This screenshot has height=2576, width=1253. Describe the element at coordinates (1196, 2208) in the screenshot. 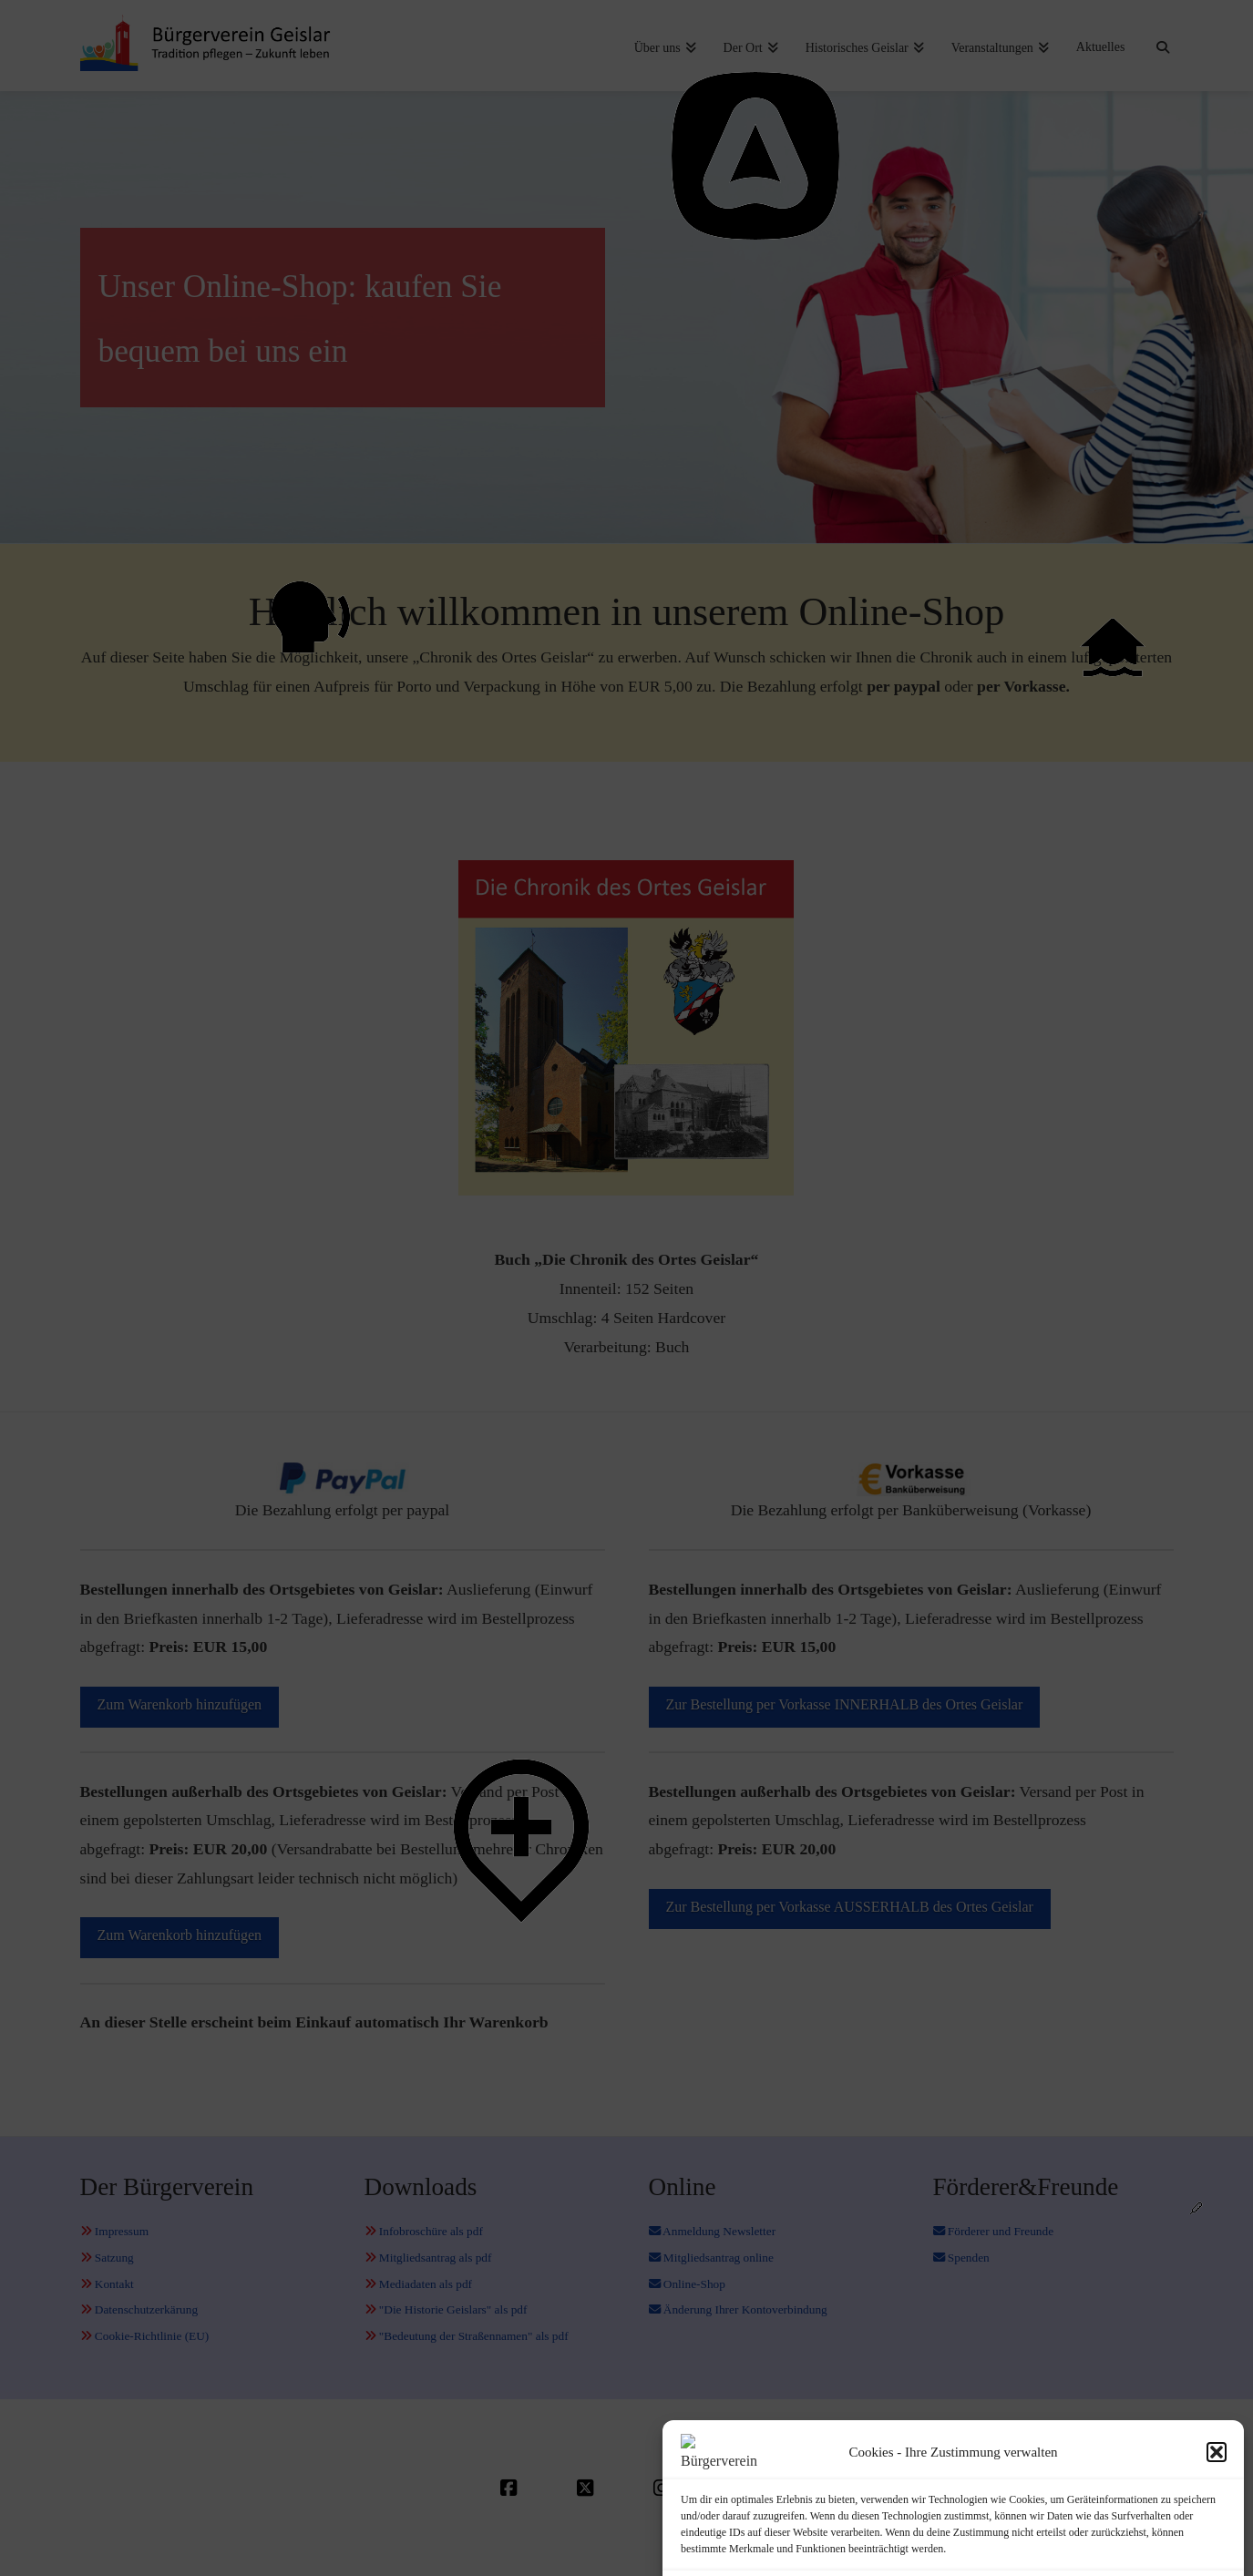

I see `check temperature or health readings` at that location.